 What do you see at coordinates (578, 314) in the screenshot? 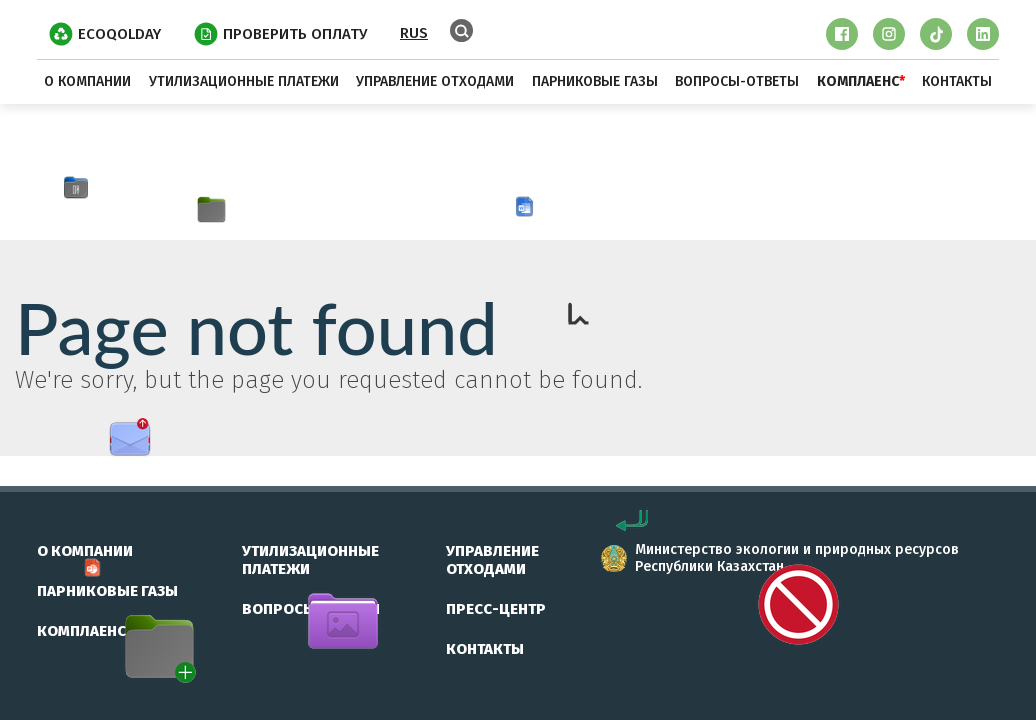
I see `launch the nibbles snake game` at bounding box center [578, 314].